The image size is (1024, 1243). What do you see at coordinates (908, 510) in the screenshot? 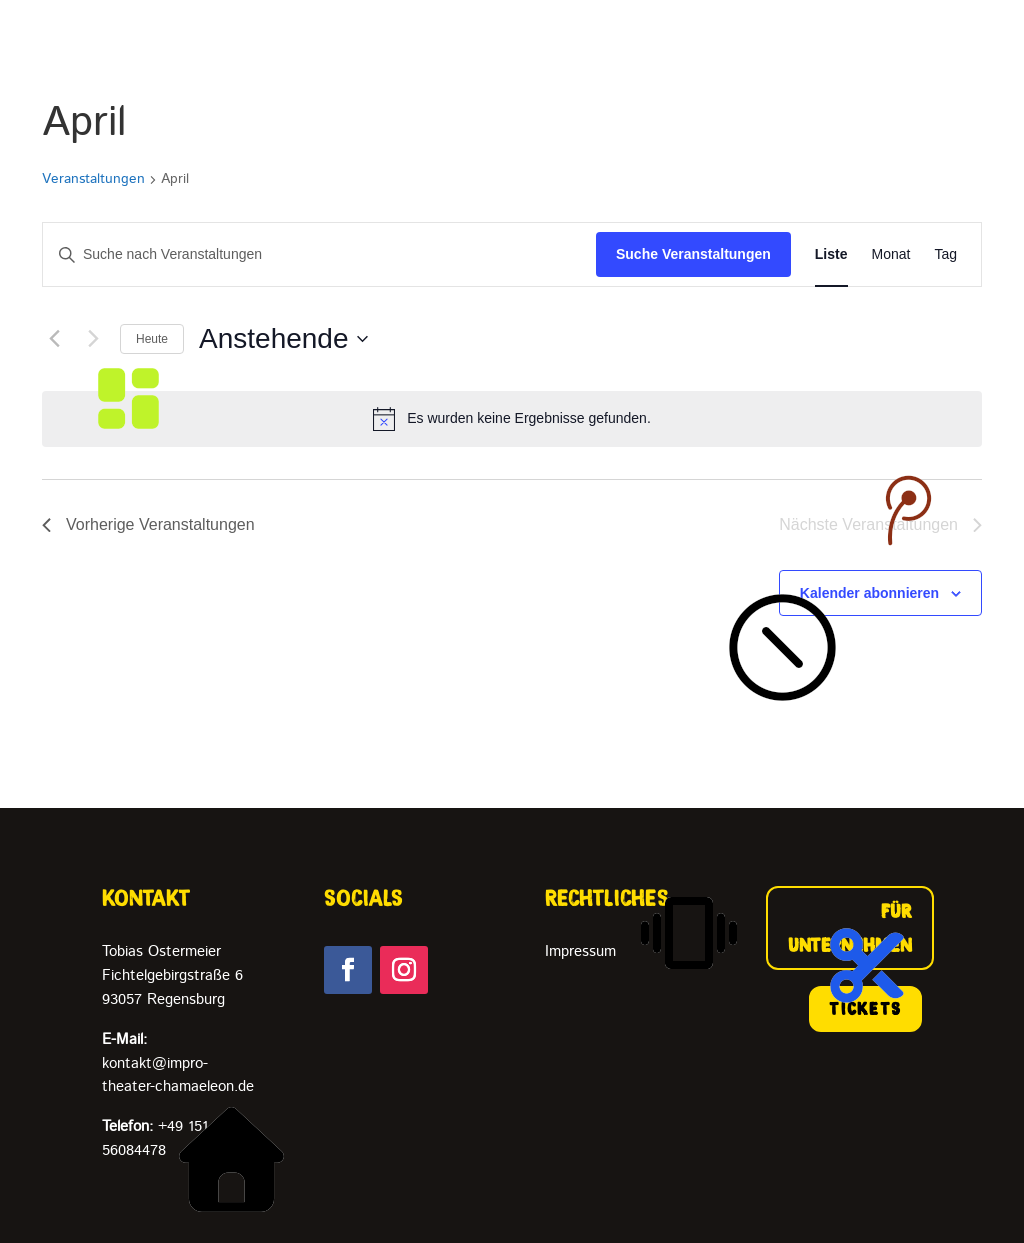
I see `open tencent weibo app` at bounding box center [908, 510].